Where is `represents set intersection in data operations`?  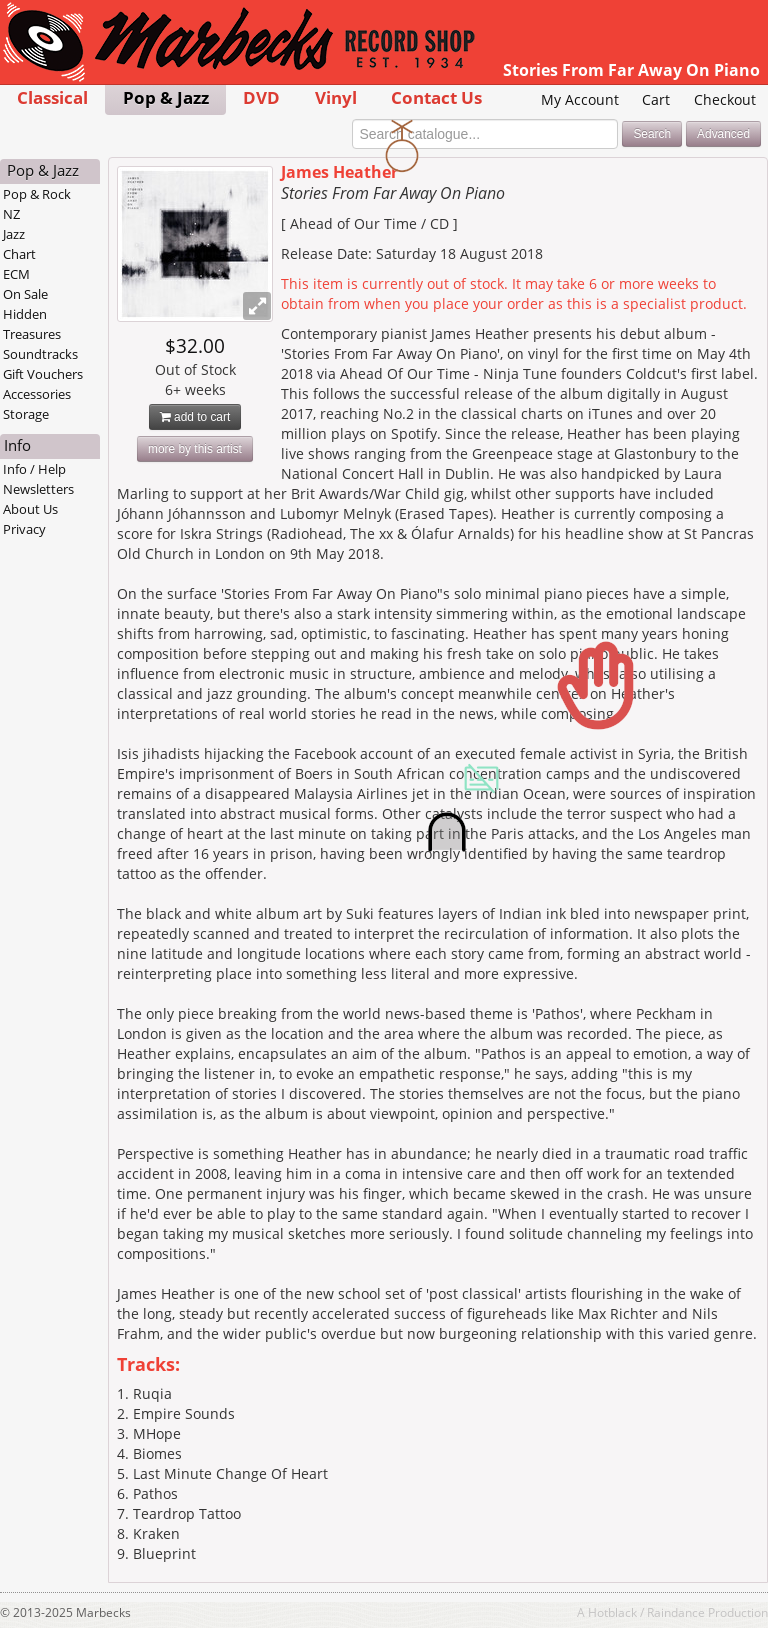
represents set intersection in data operations is located at coordinates (447, 833).